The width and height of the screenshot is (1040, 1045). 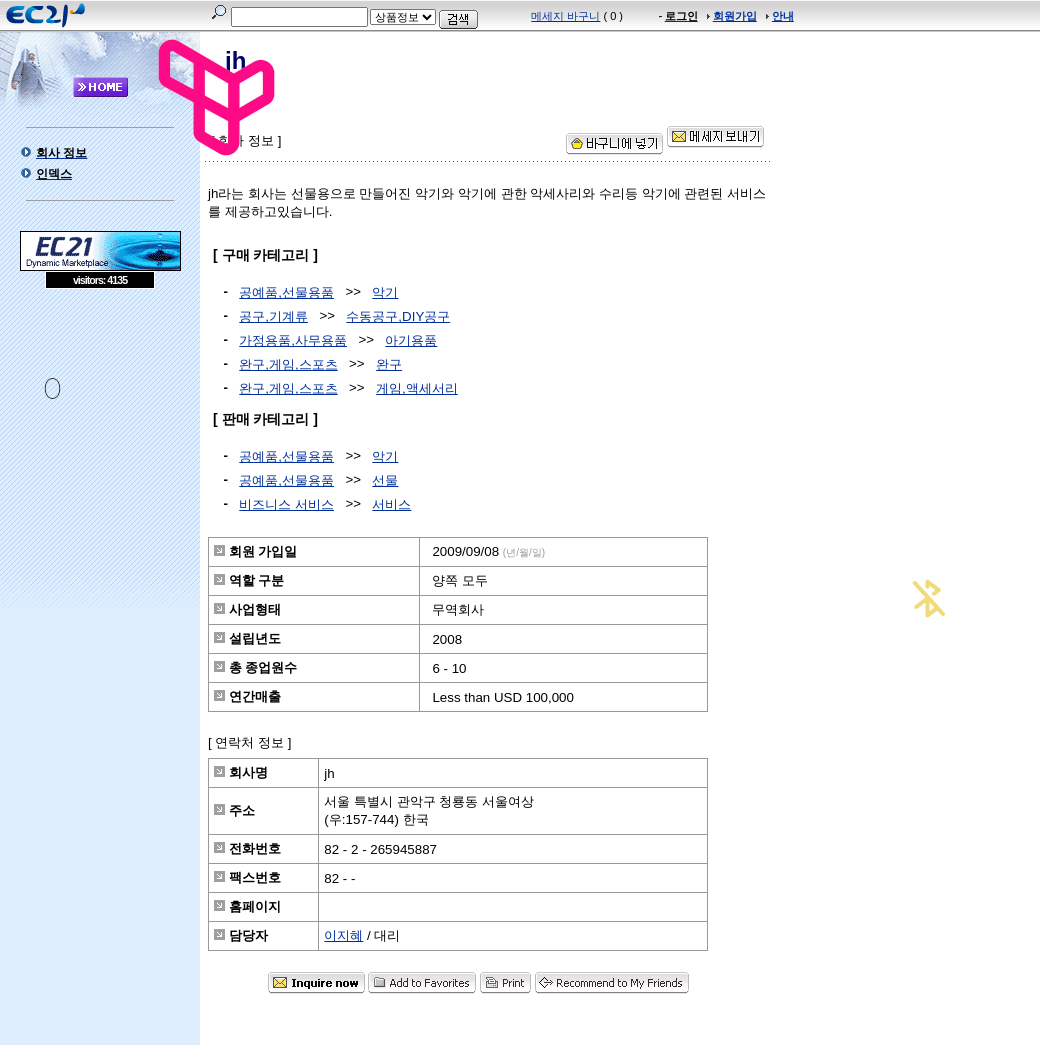 What do you see at coordinates (52, 388) in the screenshot?
I see `represents the number zero in a numeric input or display` at bounding box center [52, 388].